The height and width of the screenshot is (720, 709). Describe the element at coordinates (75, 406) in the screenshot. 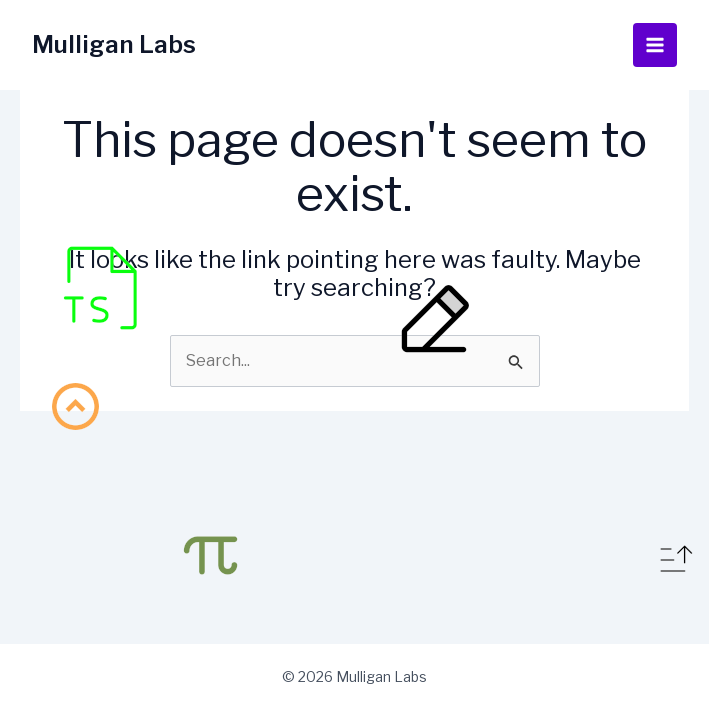

I see `scroll up or return to top of page` at that location.